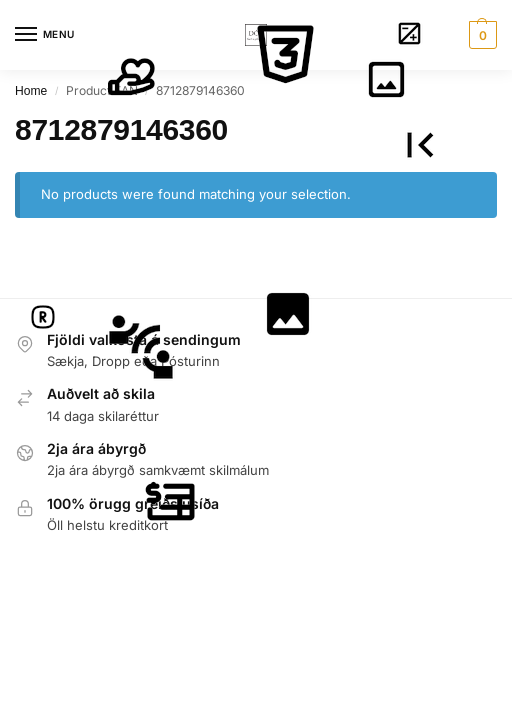  What do you see at coordinates (288, 314) in the screenshot?
I see `view image or photo` at bounding box center [288, 314].